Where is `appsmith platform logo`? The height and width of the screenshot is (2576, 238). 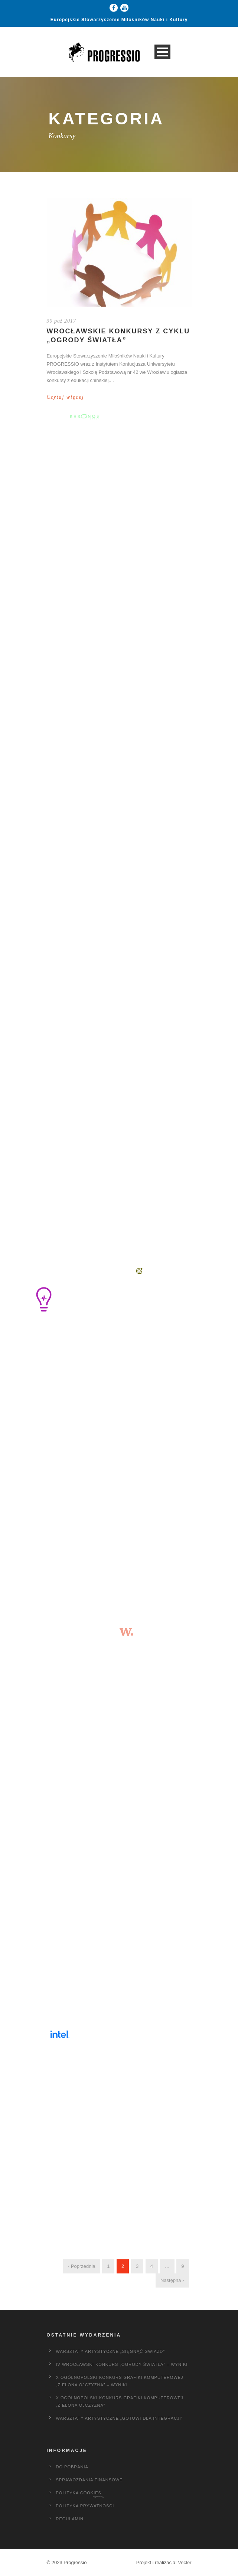
appsmith platform logo is located at coordinates (98, 2497).